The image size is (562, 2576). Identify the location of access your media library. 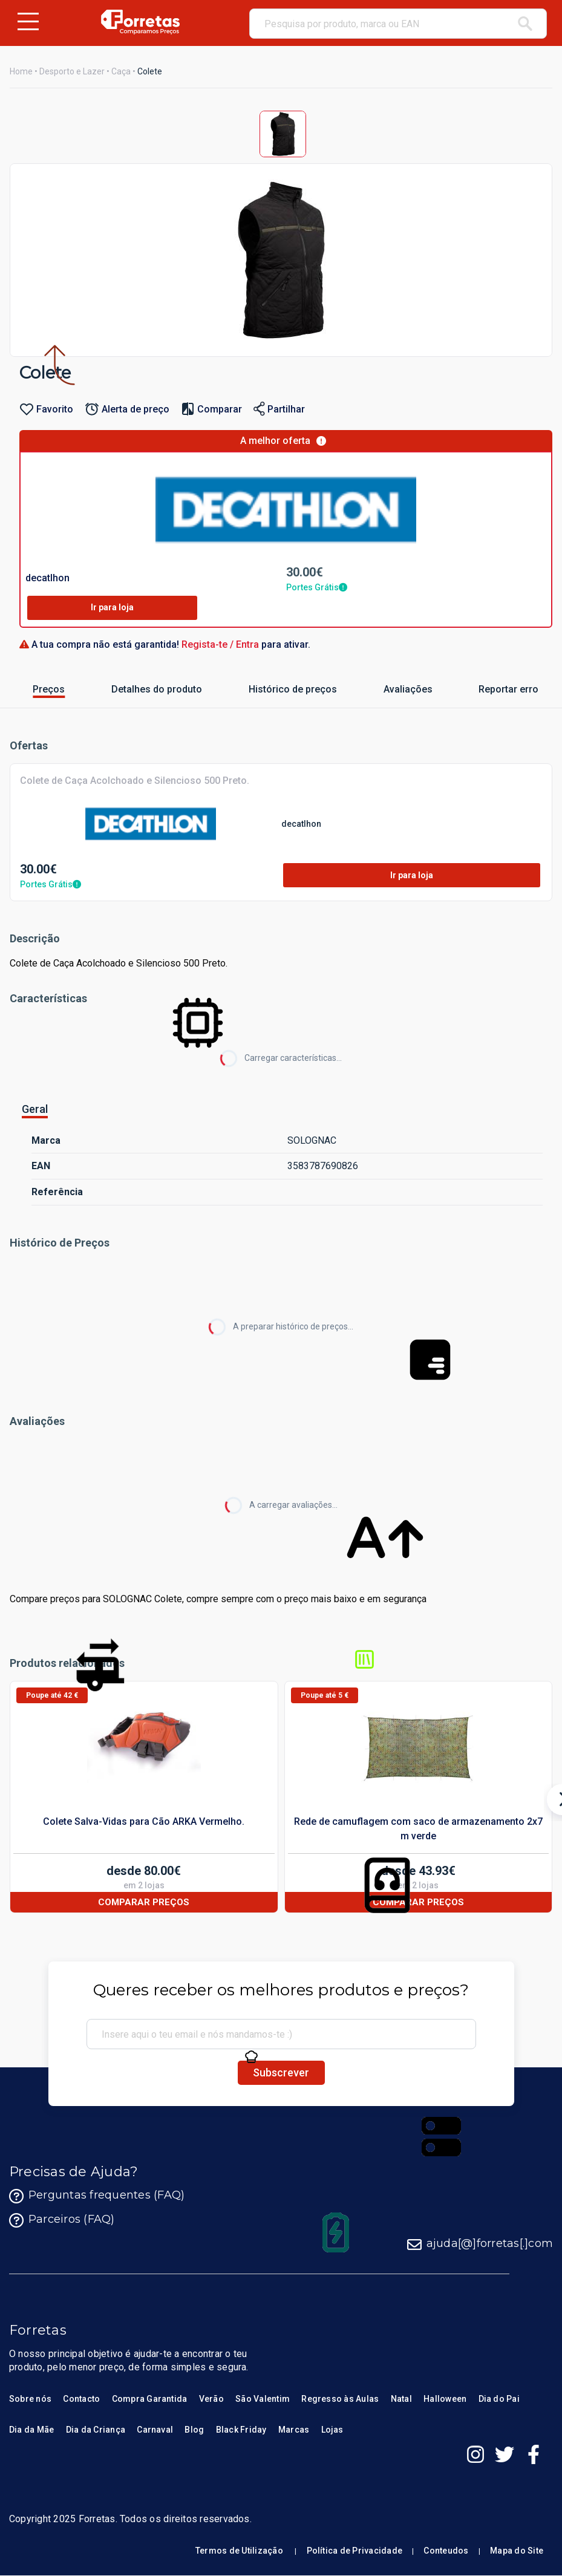
(364, 1659).